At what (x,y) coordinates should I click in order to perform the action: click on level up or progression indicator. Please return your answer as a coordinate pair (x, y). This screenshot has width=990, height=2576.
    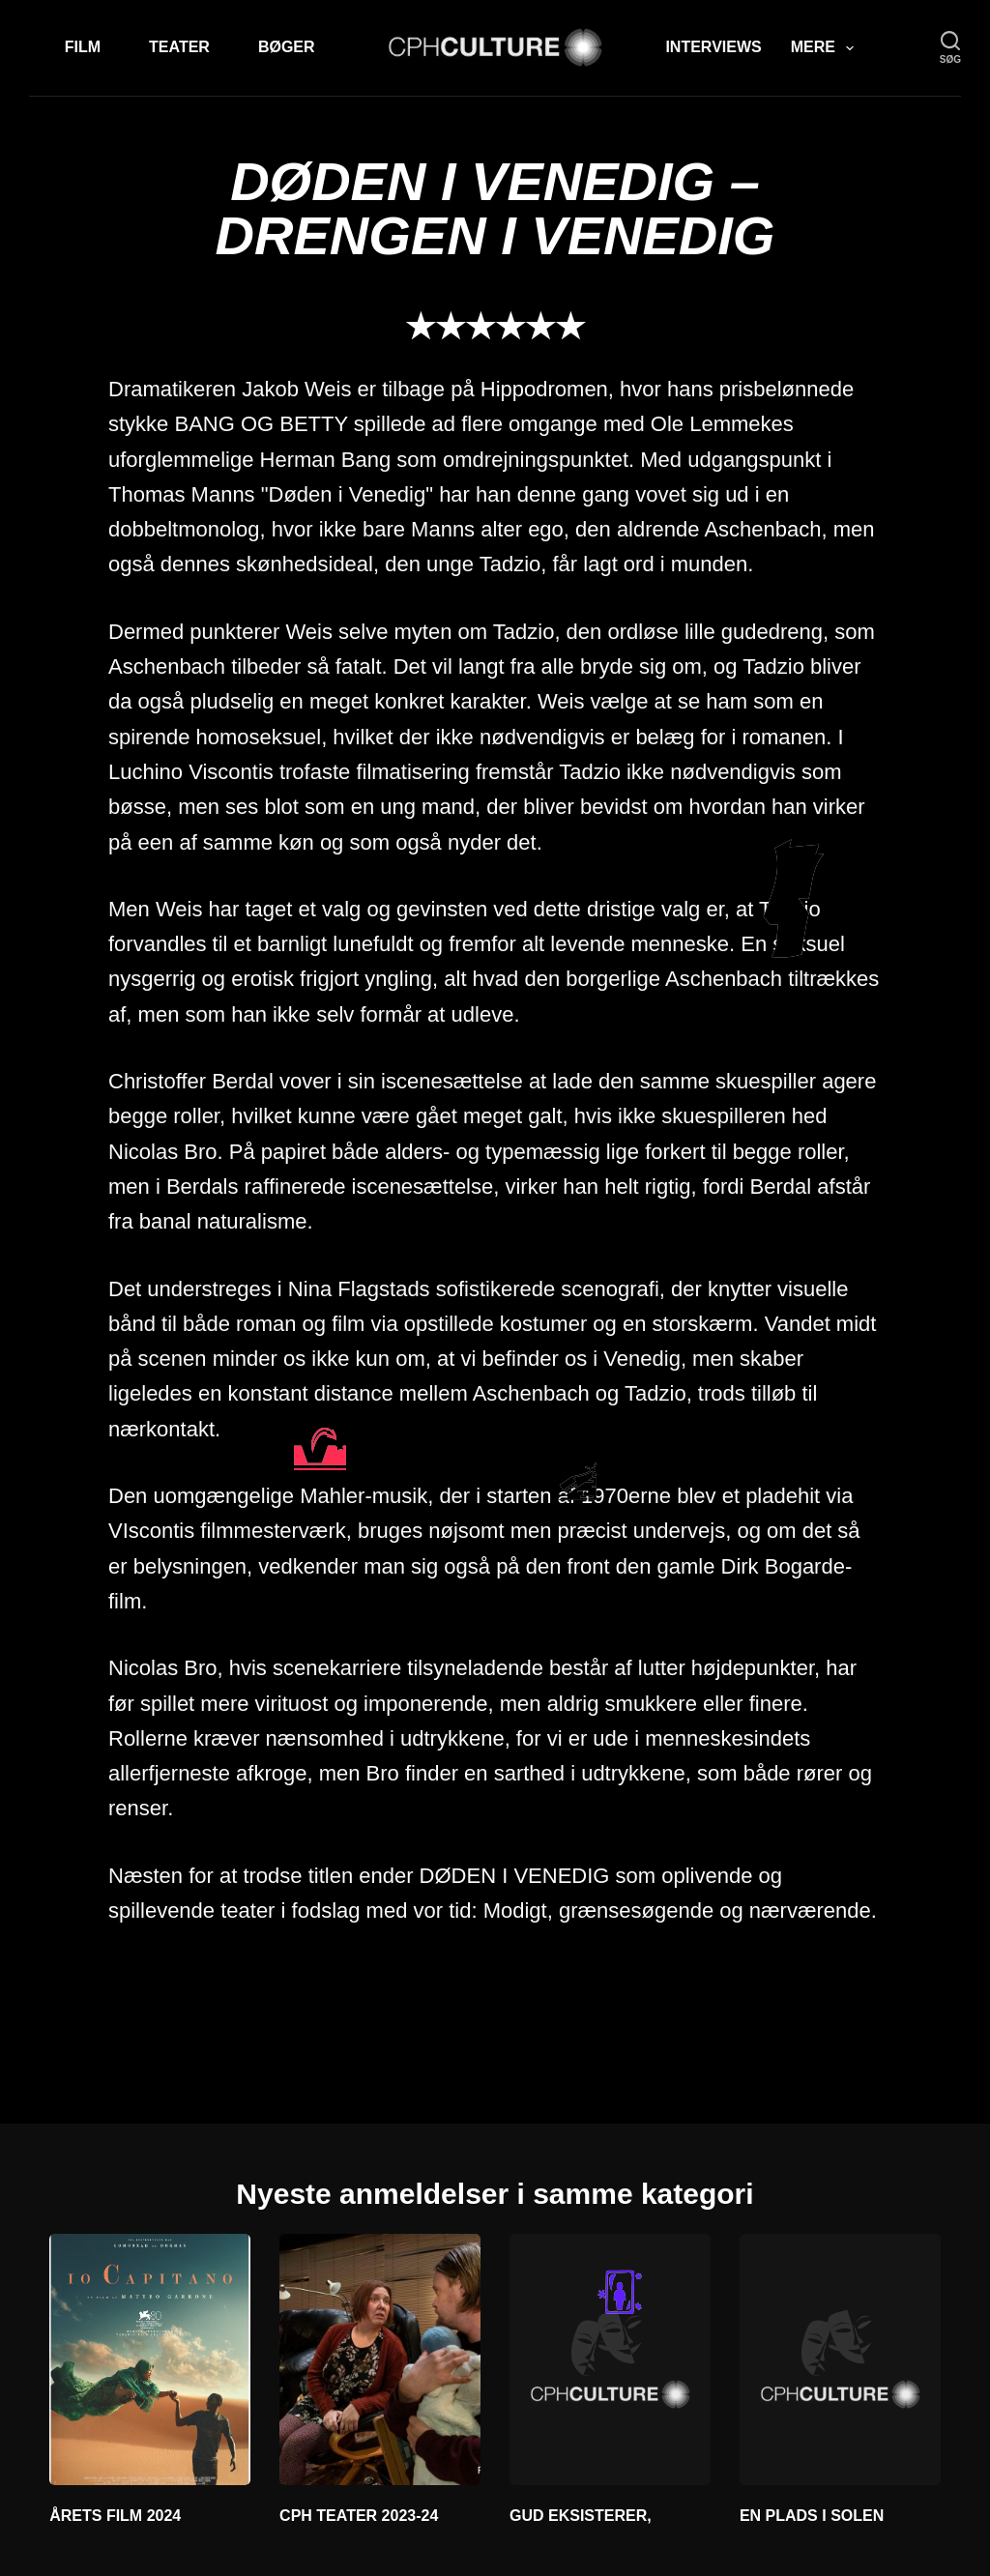
    Looking at the image, I should click on (577, 1481).